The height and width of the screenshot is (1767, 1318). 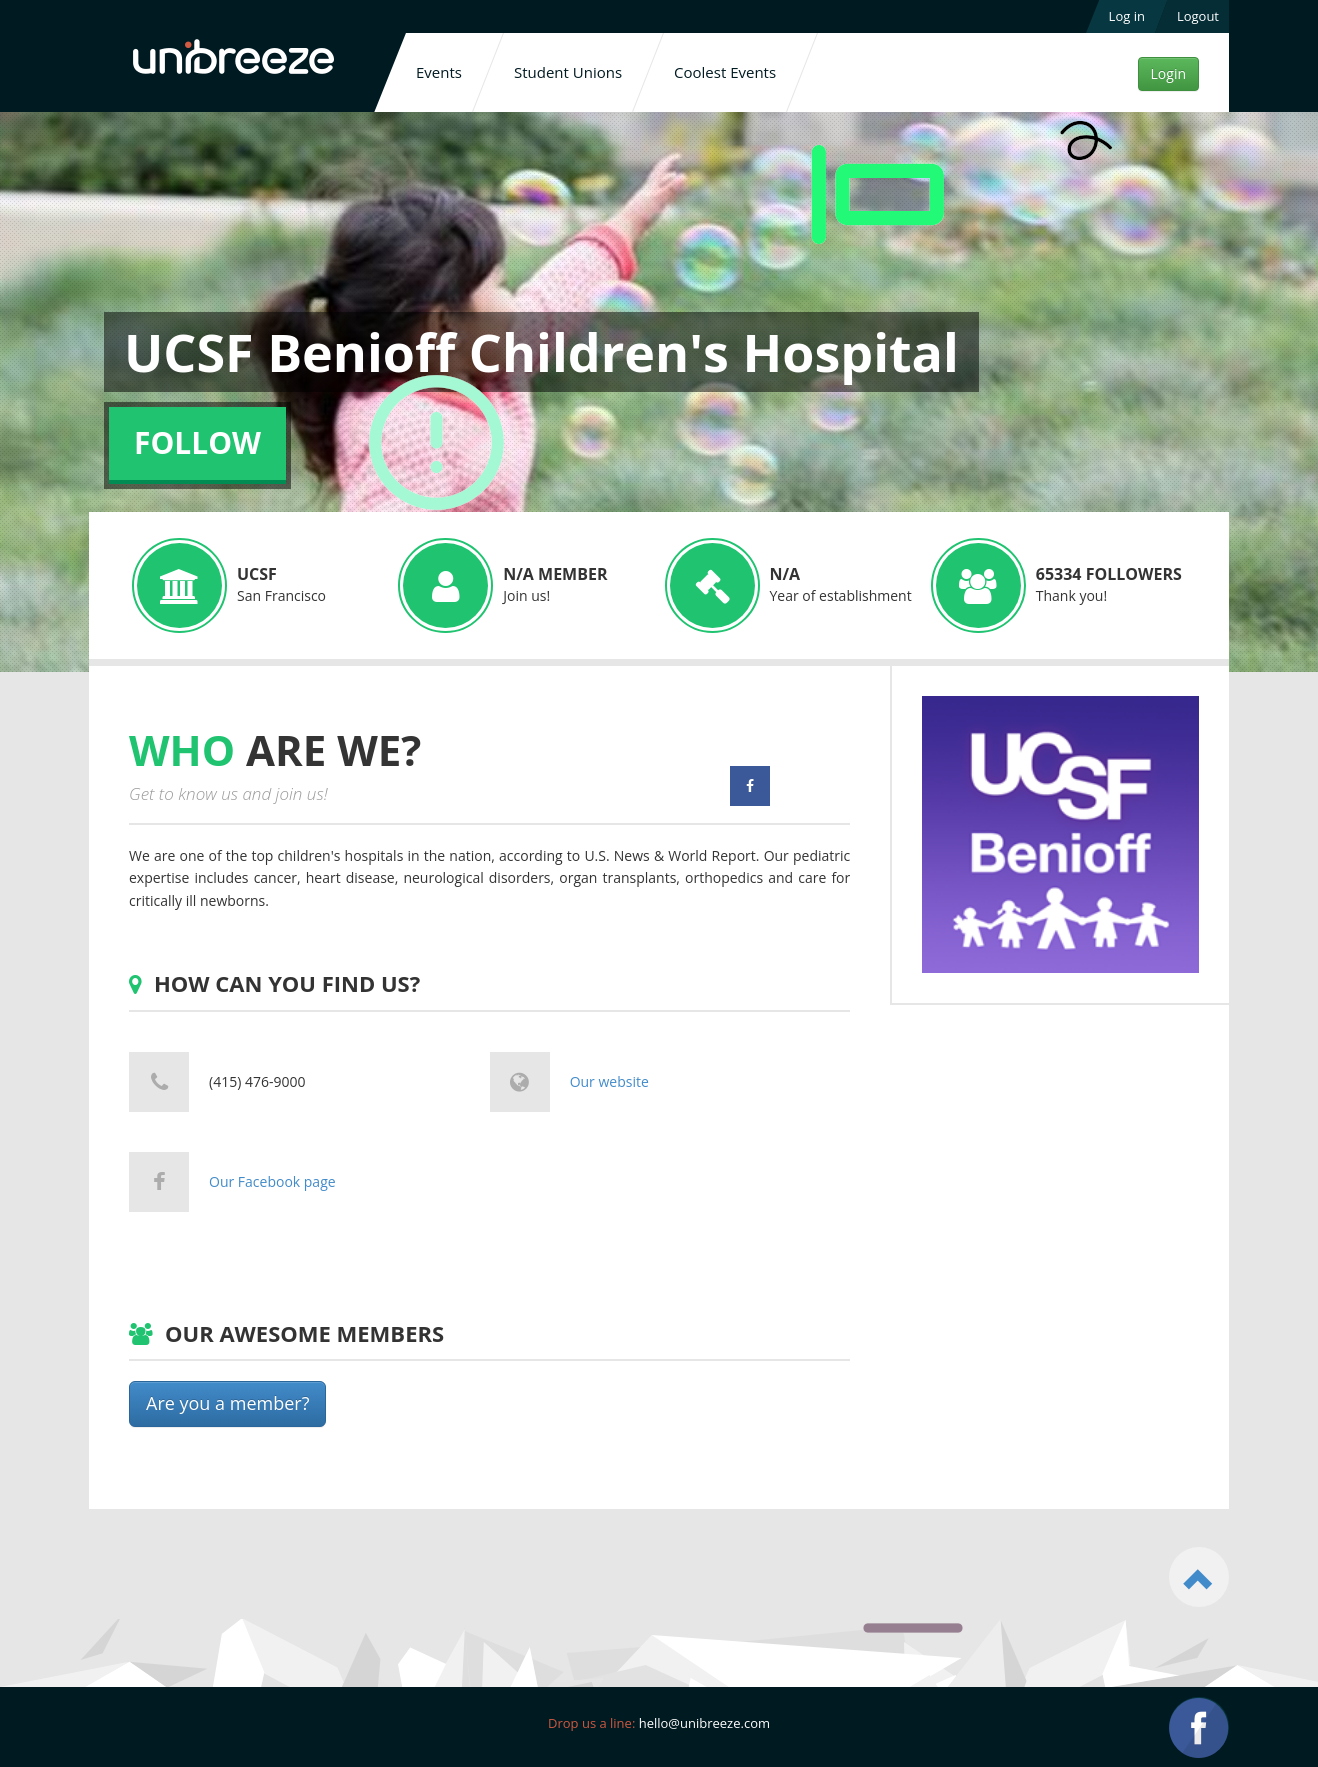 I want to click on indicates a warning or alert message, so click(x=436, y=442).